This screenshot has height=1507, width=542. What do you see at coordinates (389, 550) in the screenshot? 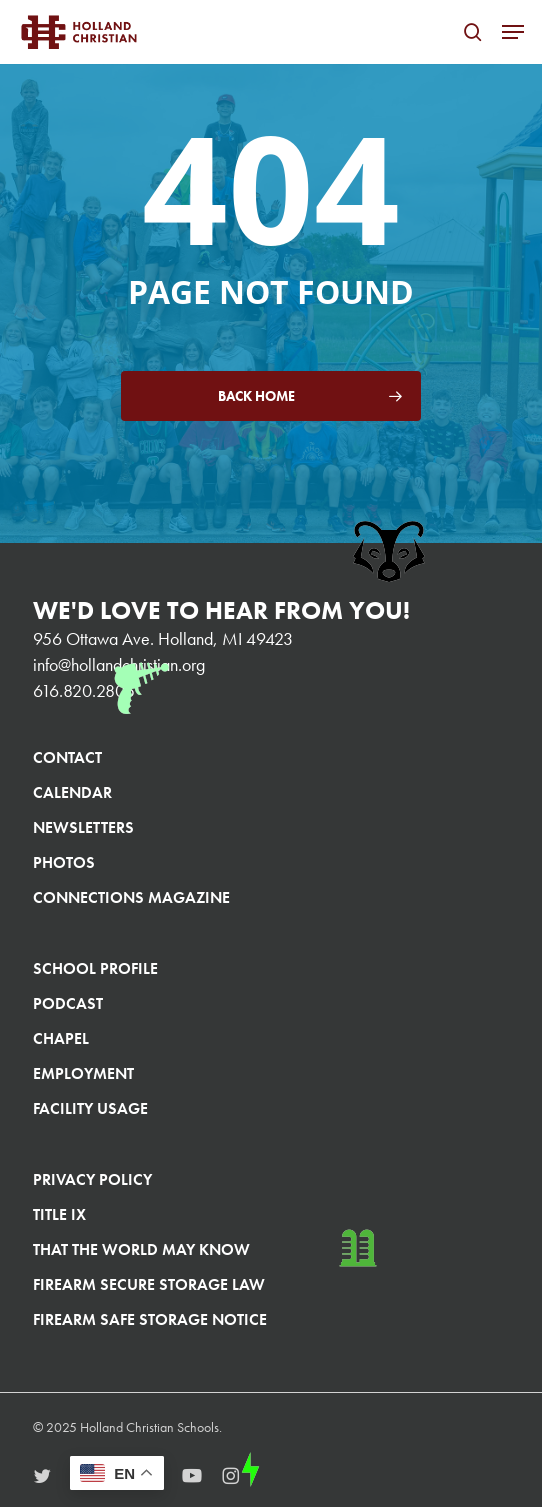
I see `badger character or mascot icon` at bounding box center [389, 550].